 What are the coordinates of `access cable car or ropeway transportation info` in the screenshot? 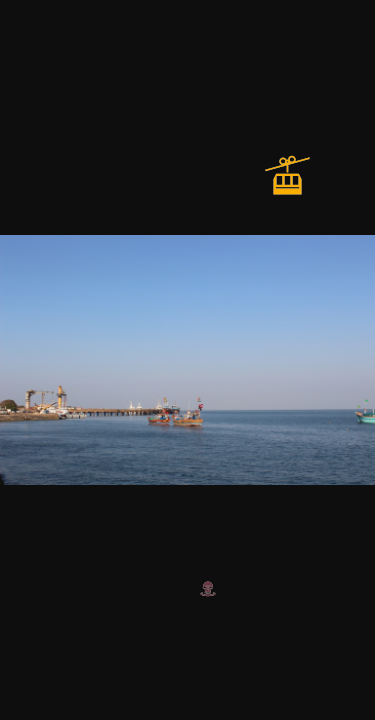 It's located at (287, 177).